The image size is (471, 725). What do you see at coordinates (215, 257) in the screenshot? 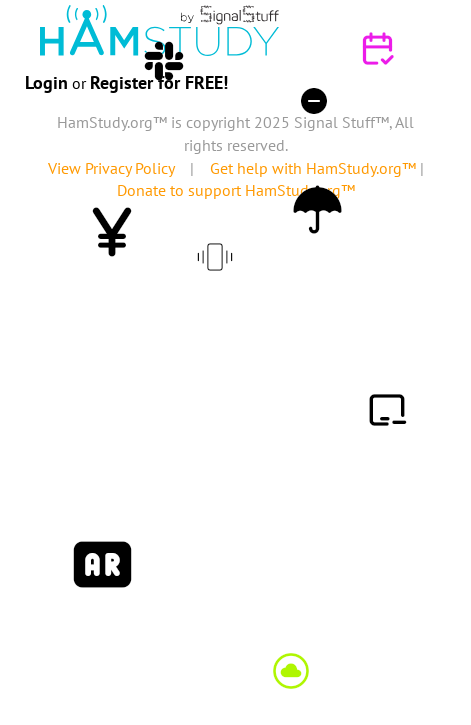
I see `toggle vibration mode on your device` at bounding box center [215, 257].